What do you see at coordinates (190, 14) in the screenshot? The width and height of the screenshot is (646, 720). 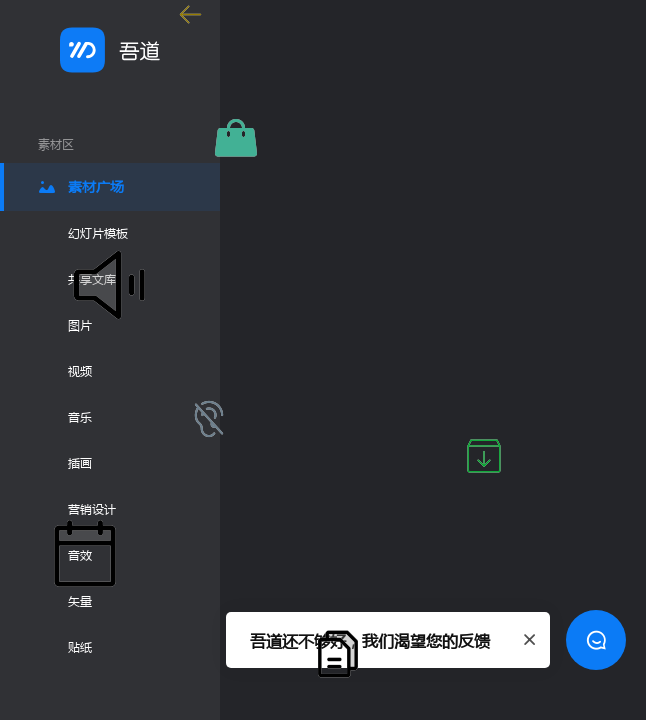 I see `go back to the previous screen` at bounding box center [190, 14].